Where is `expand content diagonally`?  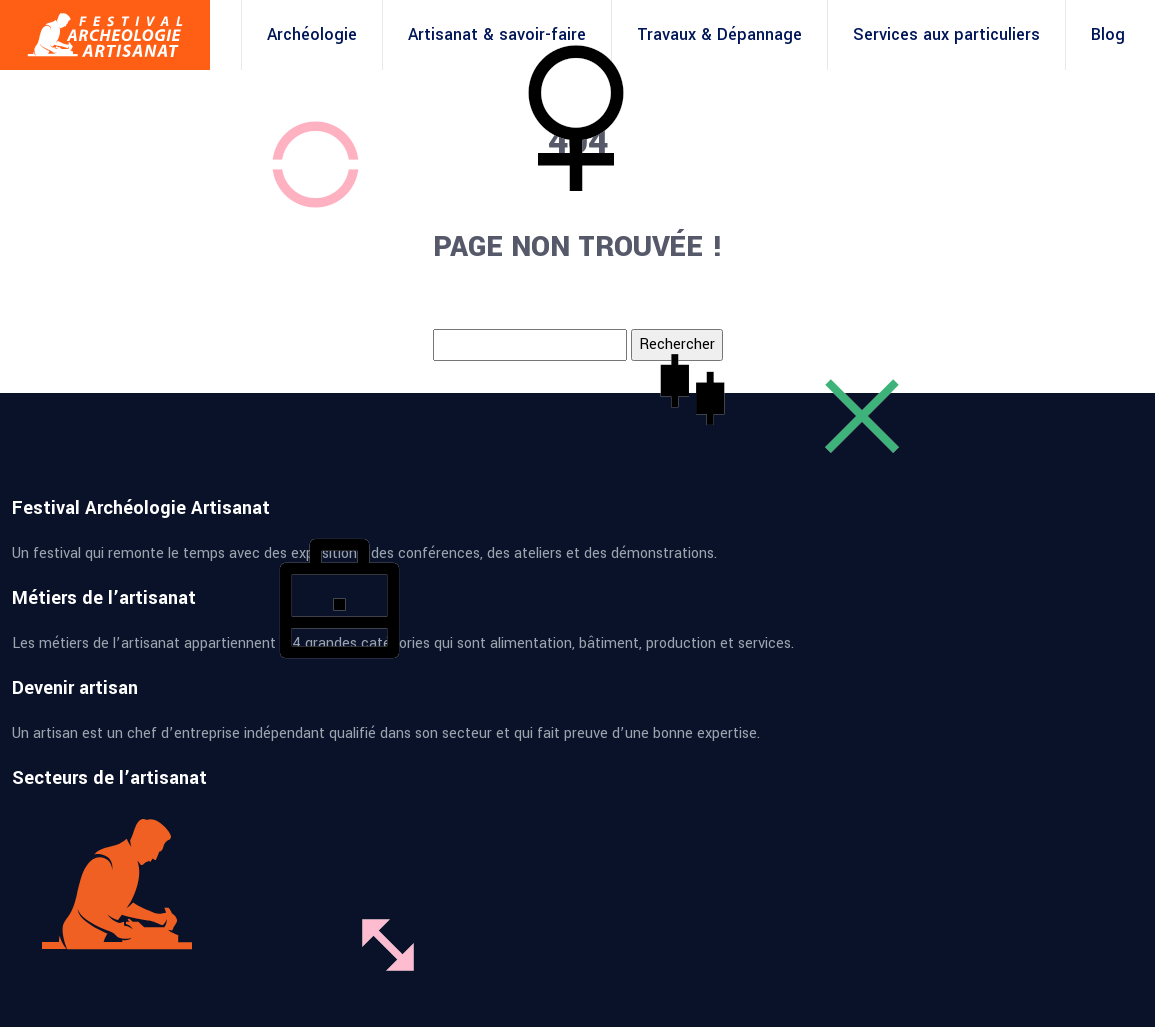 expand content diagonally is located at coordinates (388, 945).